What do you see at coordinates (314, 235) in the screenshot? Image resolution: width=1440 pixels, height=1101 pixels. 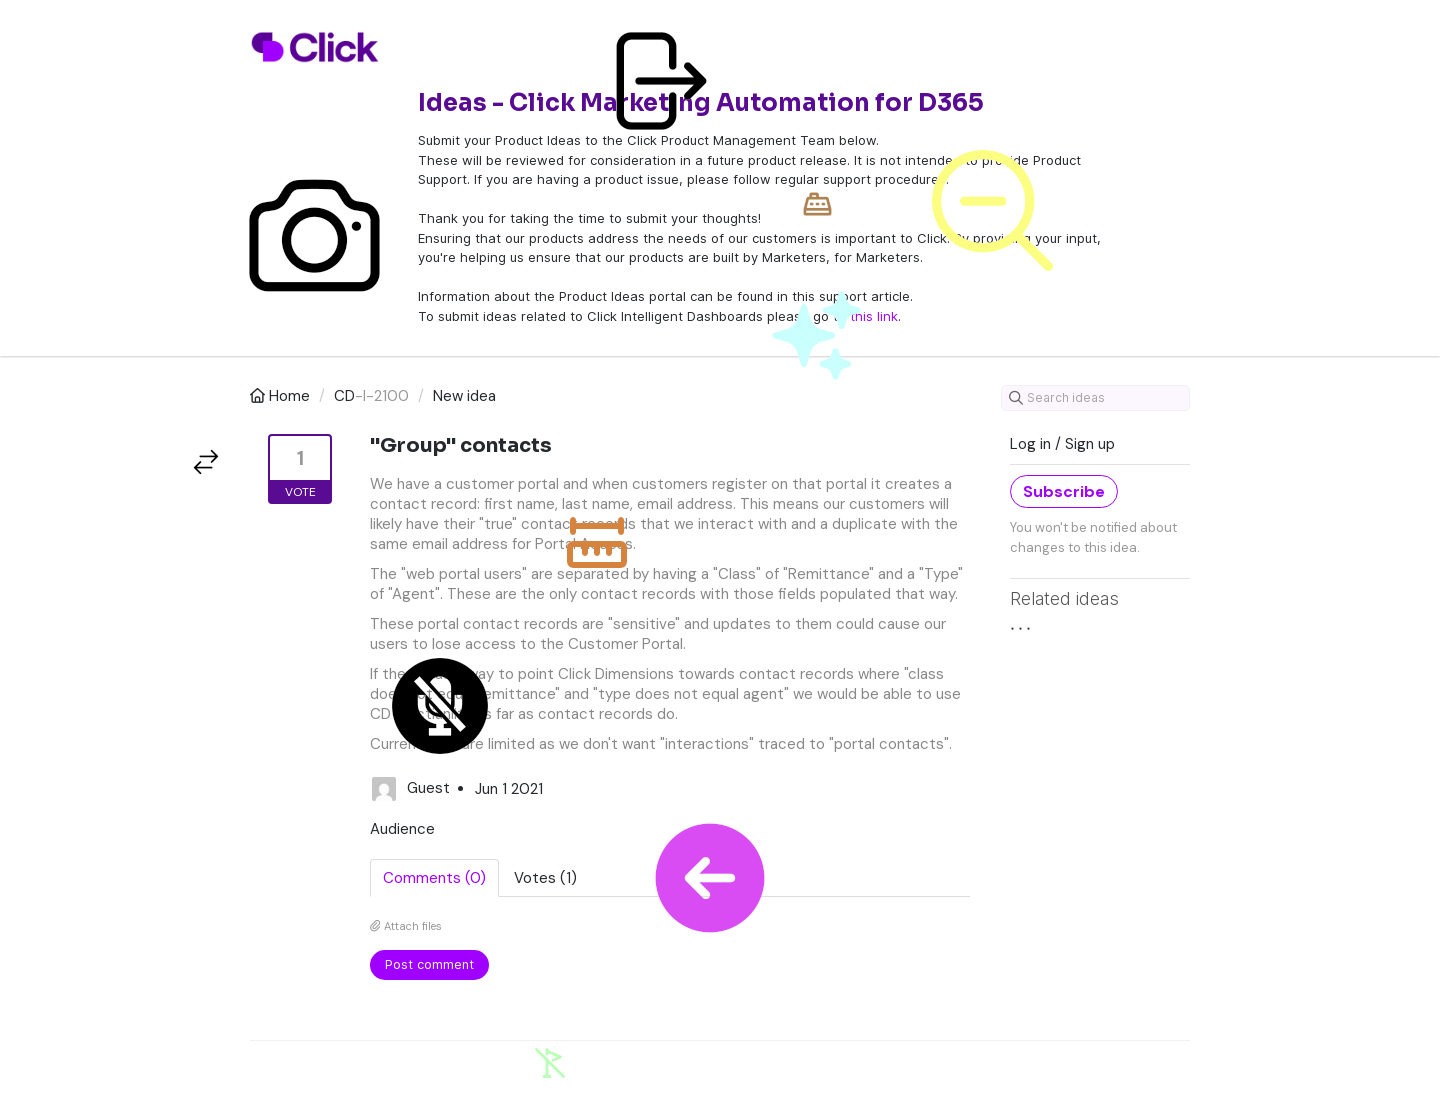 I see `take a photo` at bounding box center [314, 235].